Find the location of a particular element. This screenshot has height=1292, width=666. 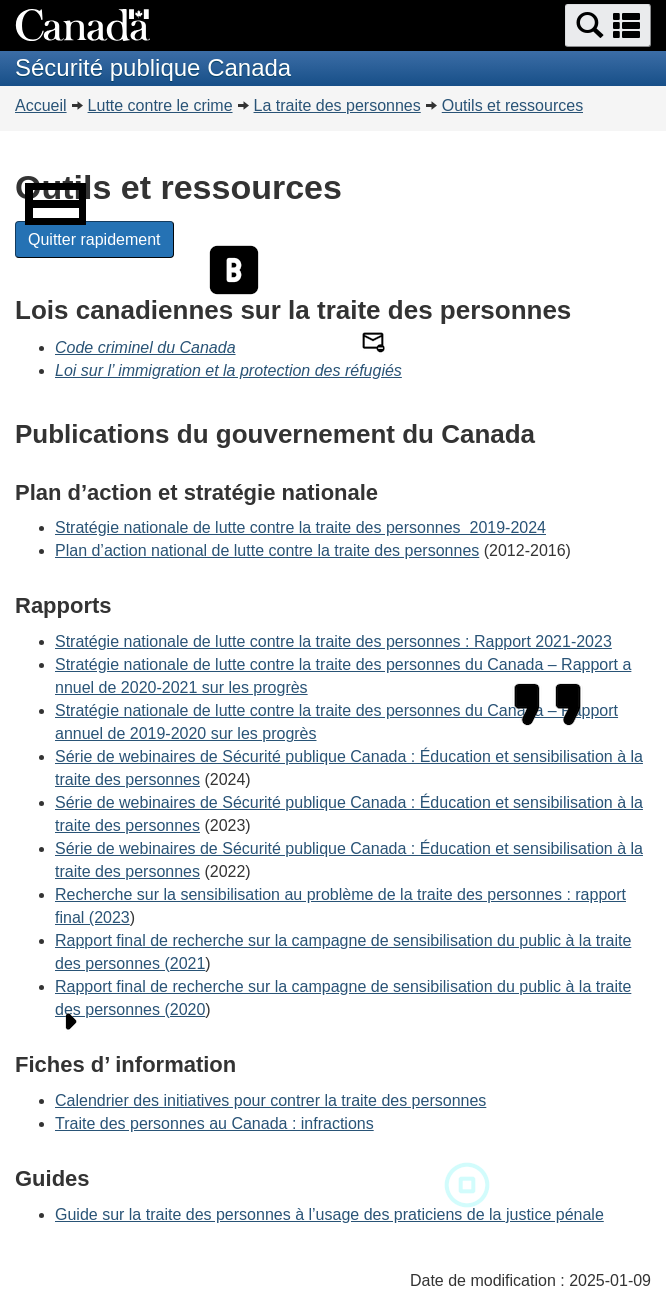

navigate to the next item or screen is located at coordinates (70, 1021).